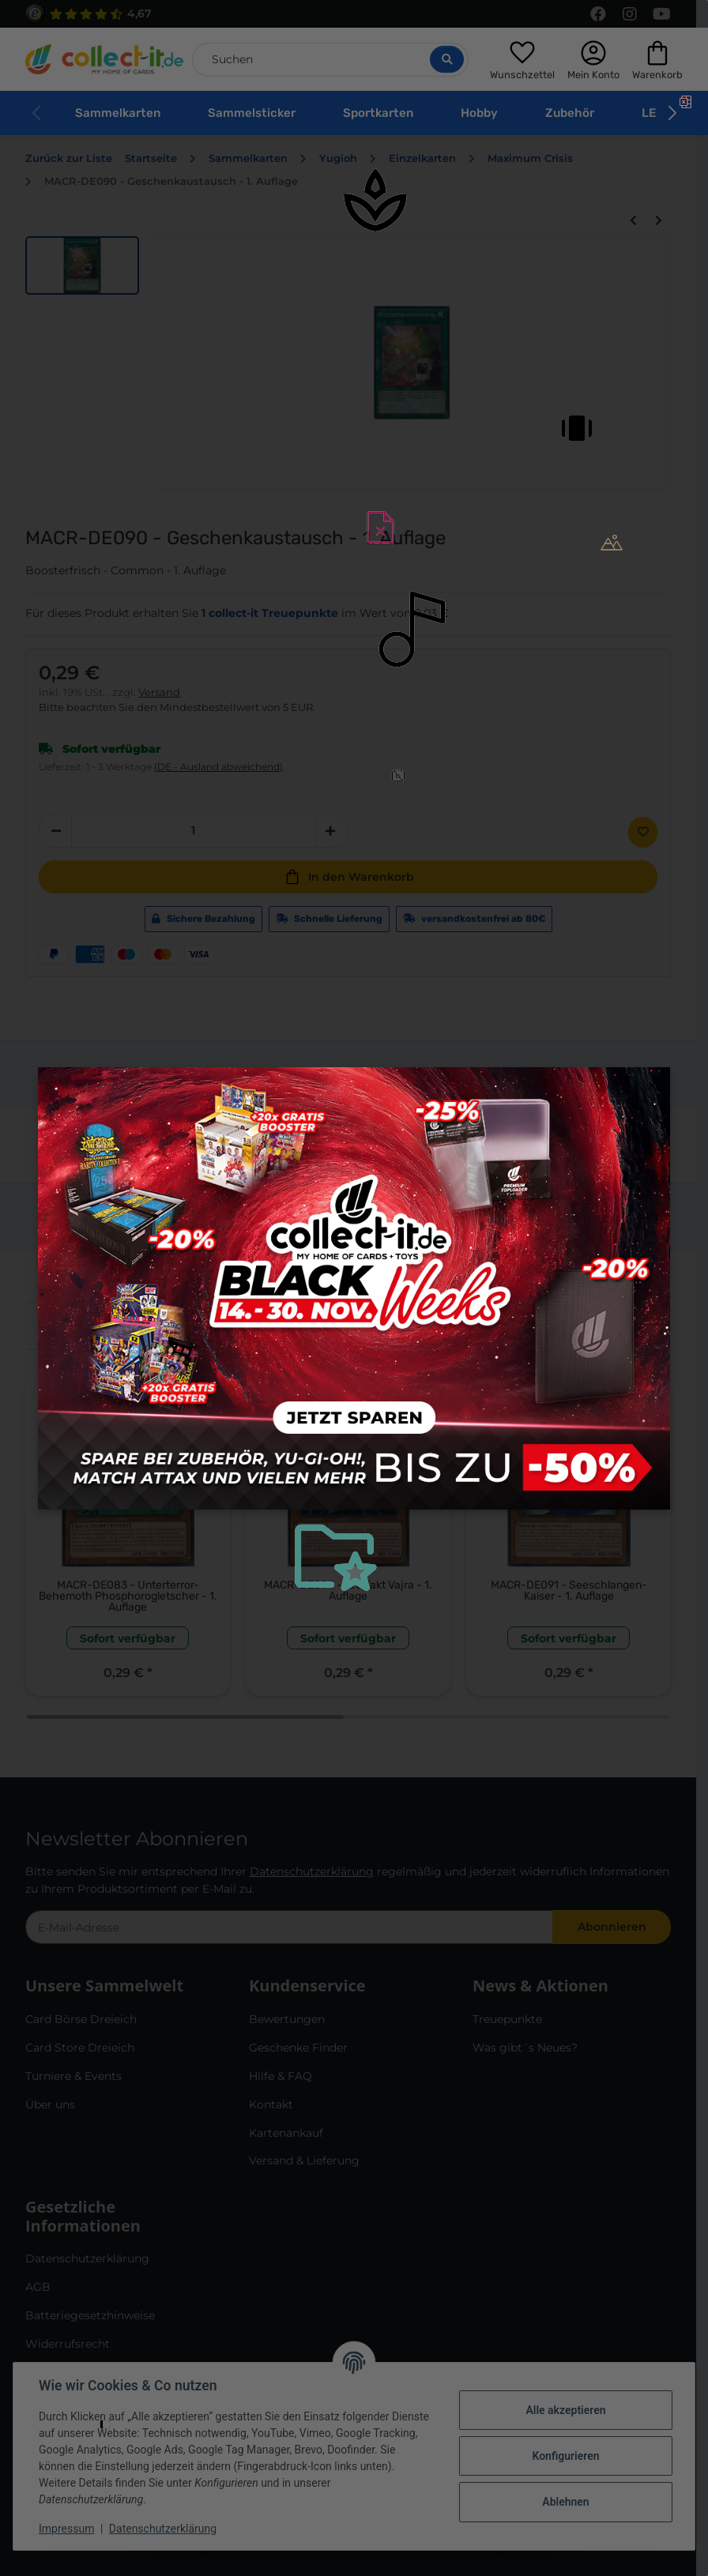 The width and height of the screenshot is (708, 2576). Describe the element at coordinates (577, 429) in the screenshot. I see `view stories or card-based content` at that location.